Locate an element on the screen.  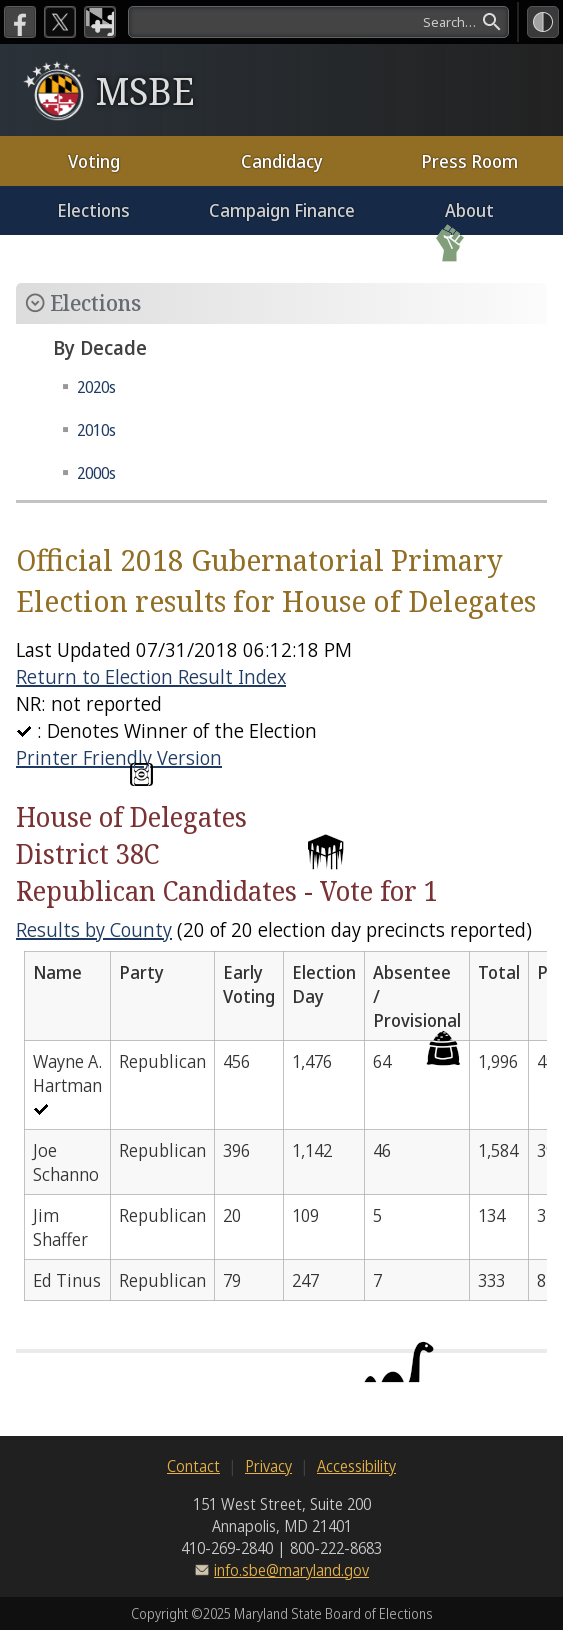
indicates strength or power action in a game is located at coordinates (450, 243).